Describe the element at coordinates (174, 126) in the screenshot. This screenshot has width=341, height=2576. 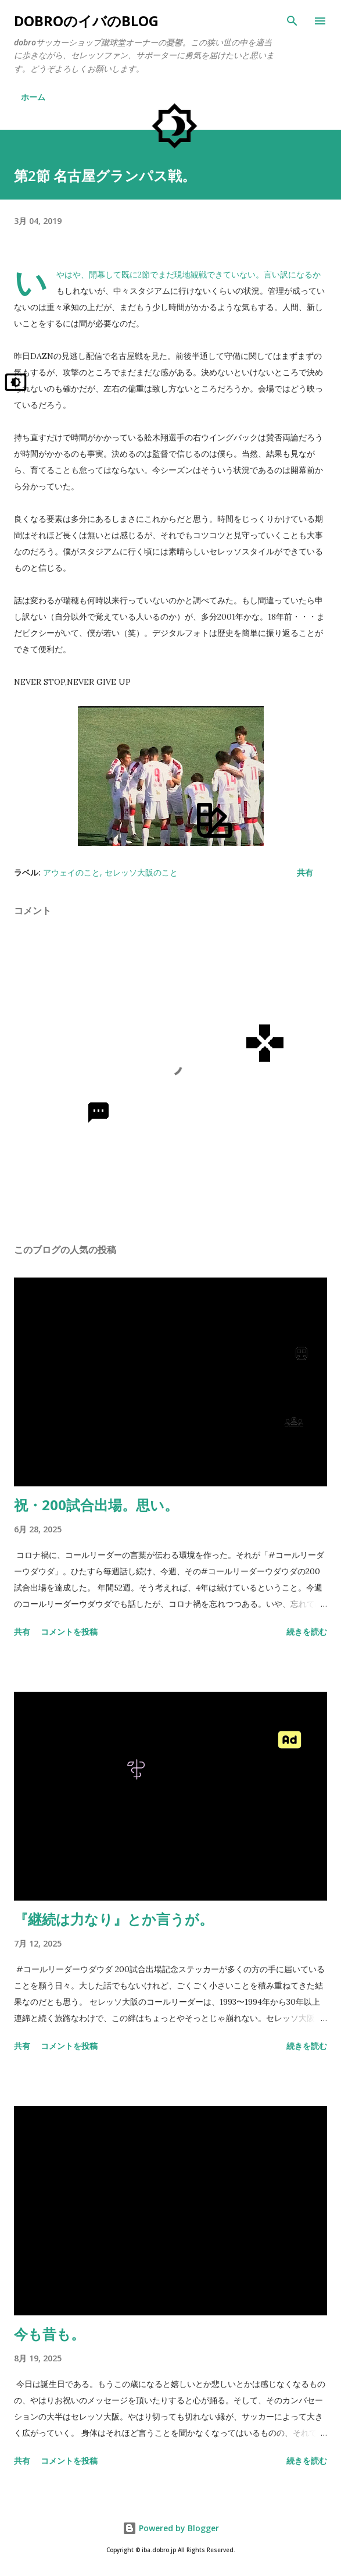
I see `toggle dark mode or night theme` at that location.